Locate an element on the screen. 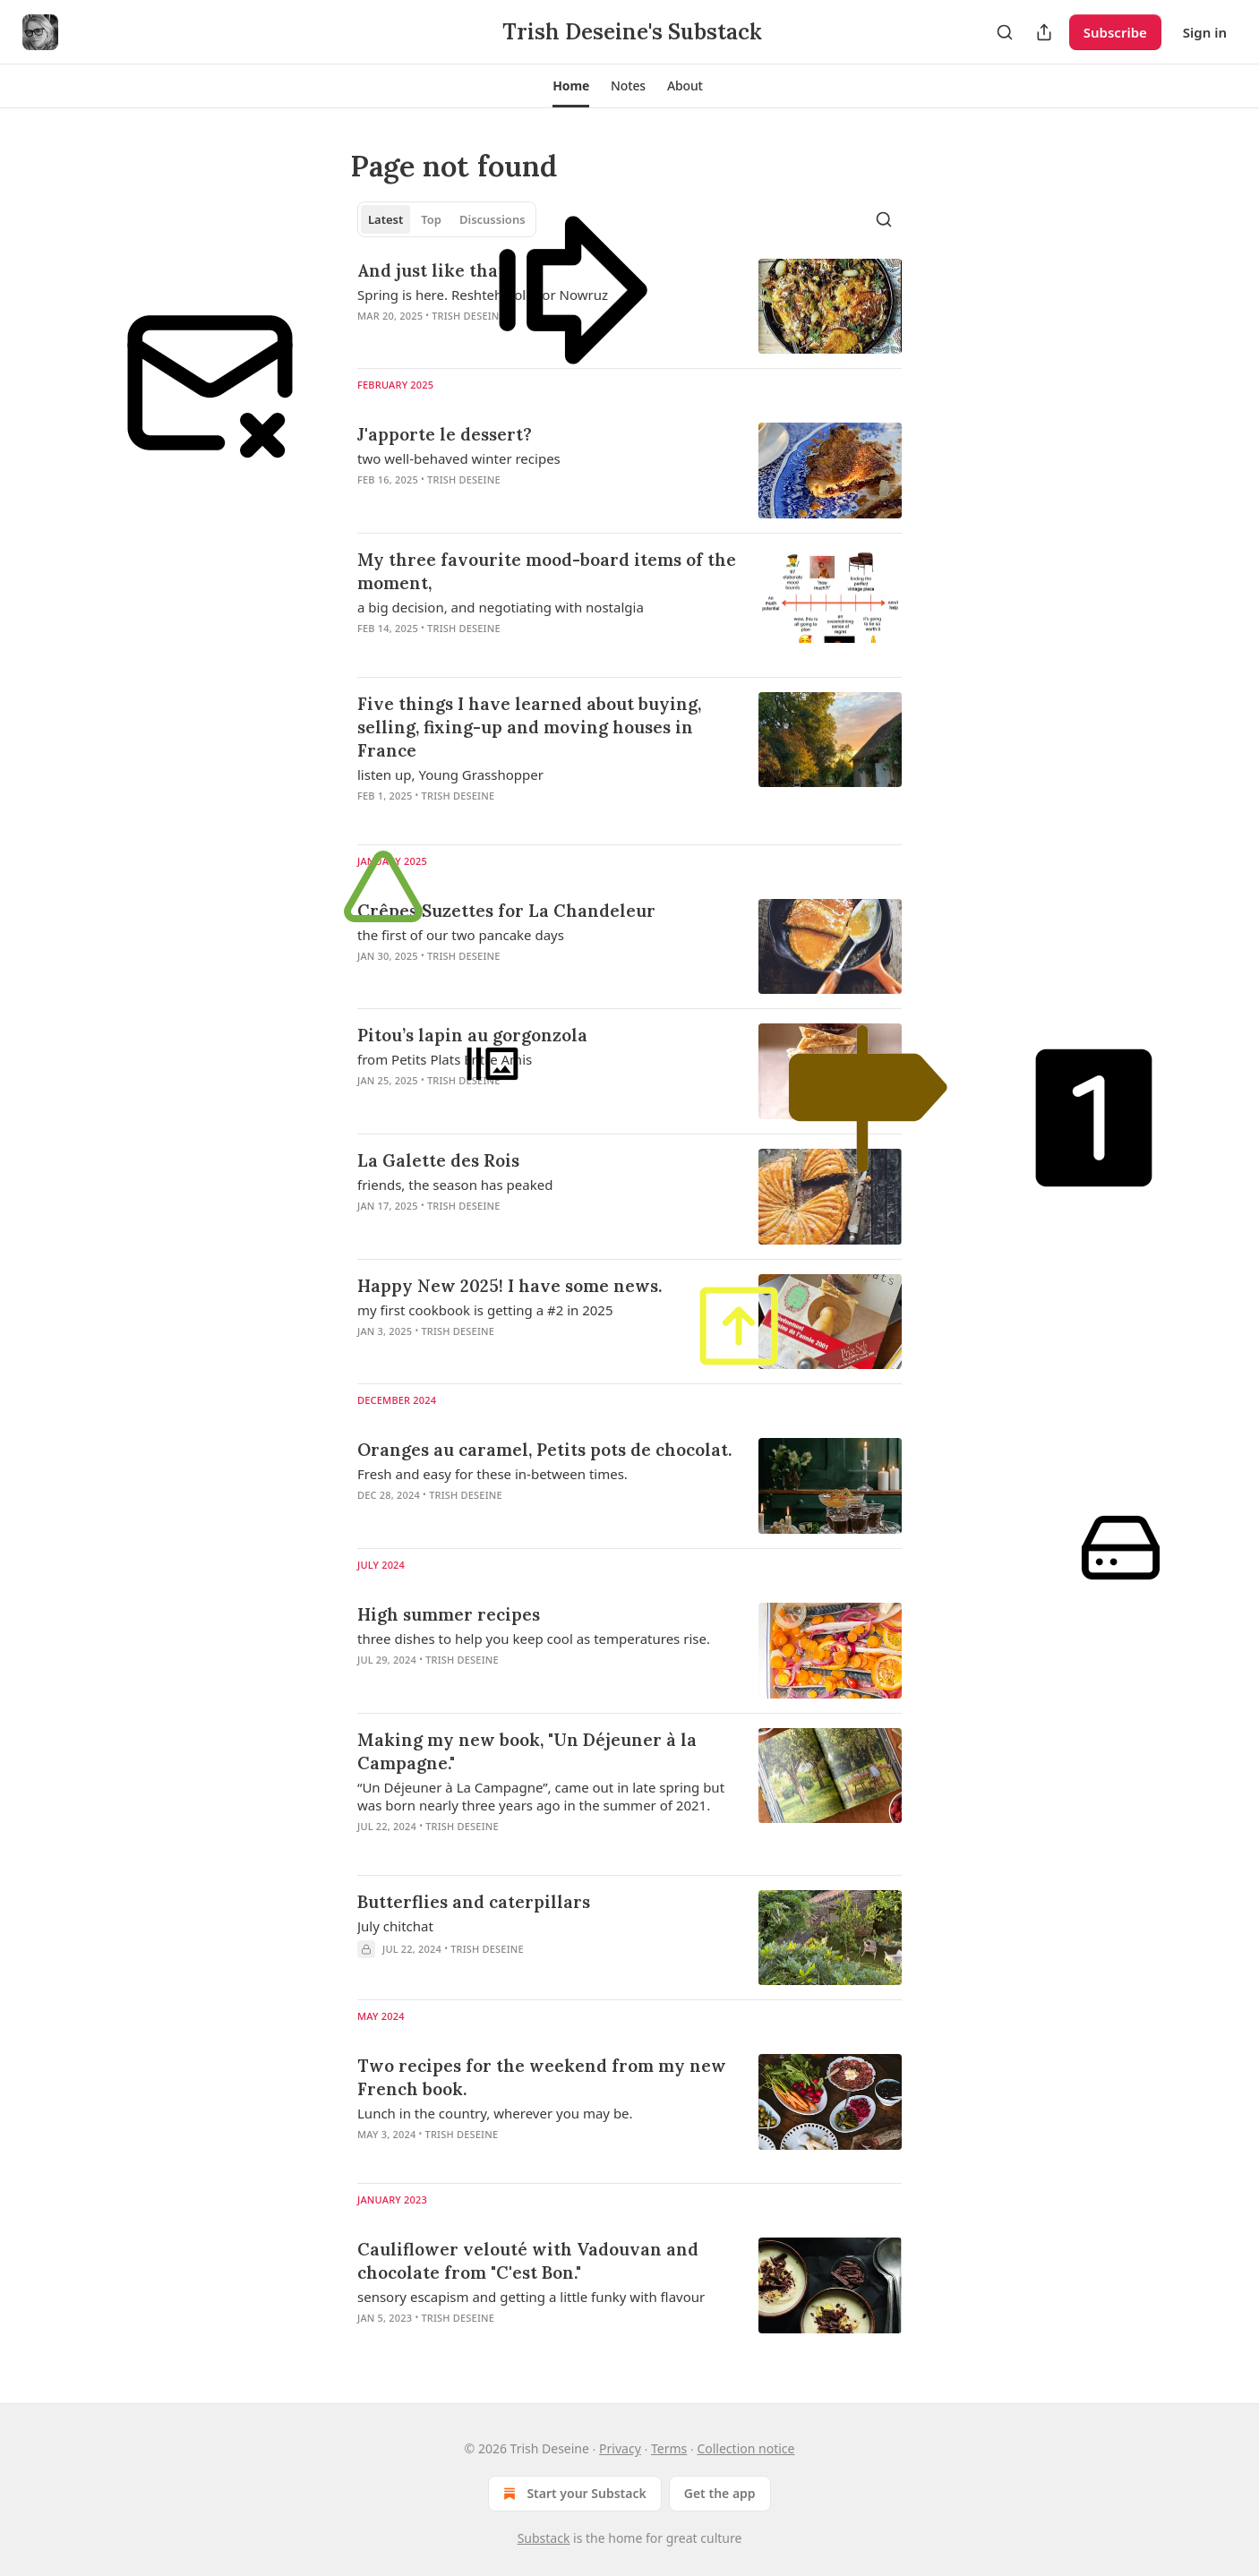  move forward or proceed to next step is located at coordinates (568, 290).